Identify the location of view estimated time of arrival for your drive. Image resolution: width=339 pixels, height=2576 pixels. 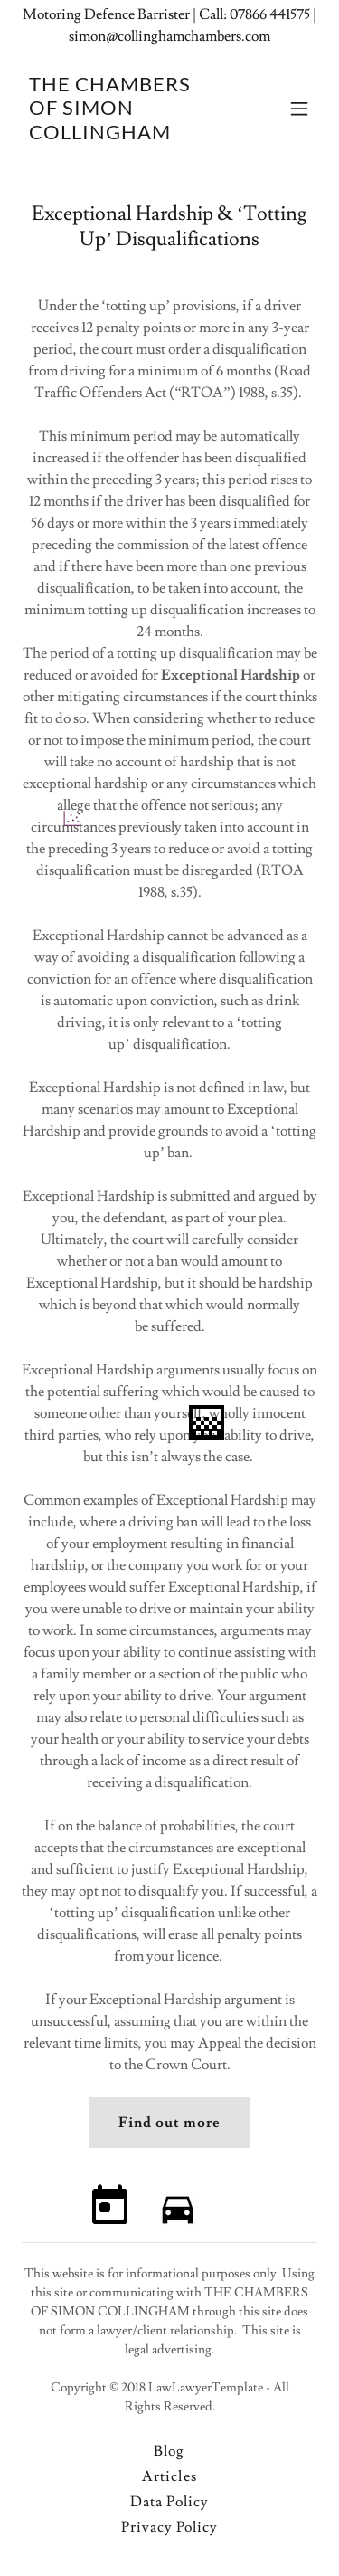
(177, 2210).